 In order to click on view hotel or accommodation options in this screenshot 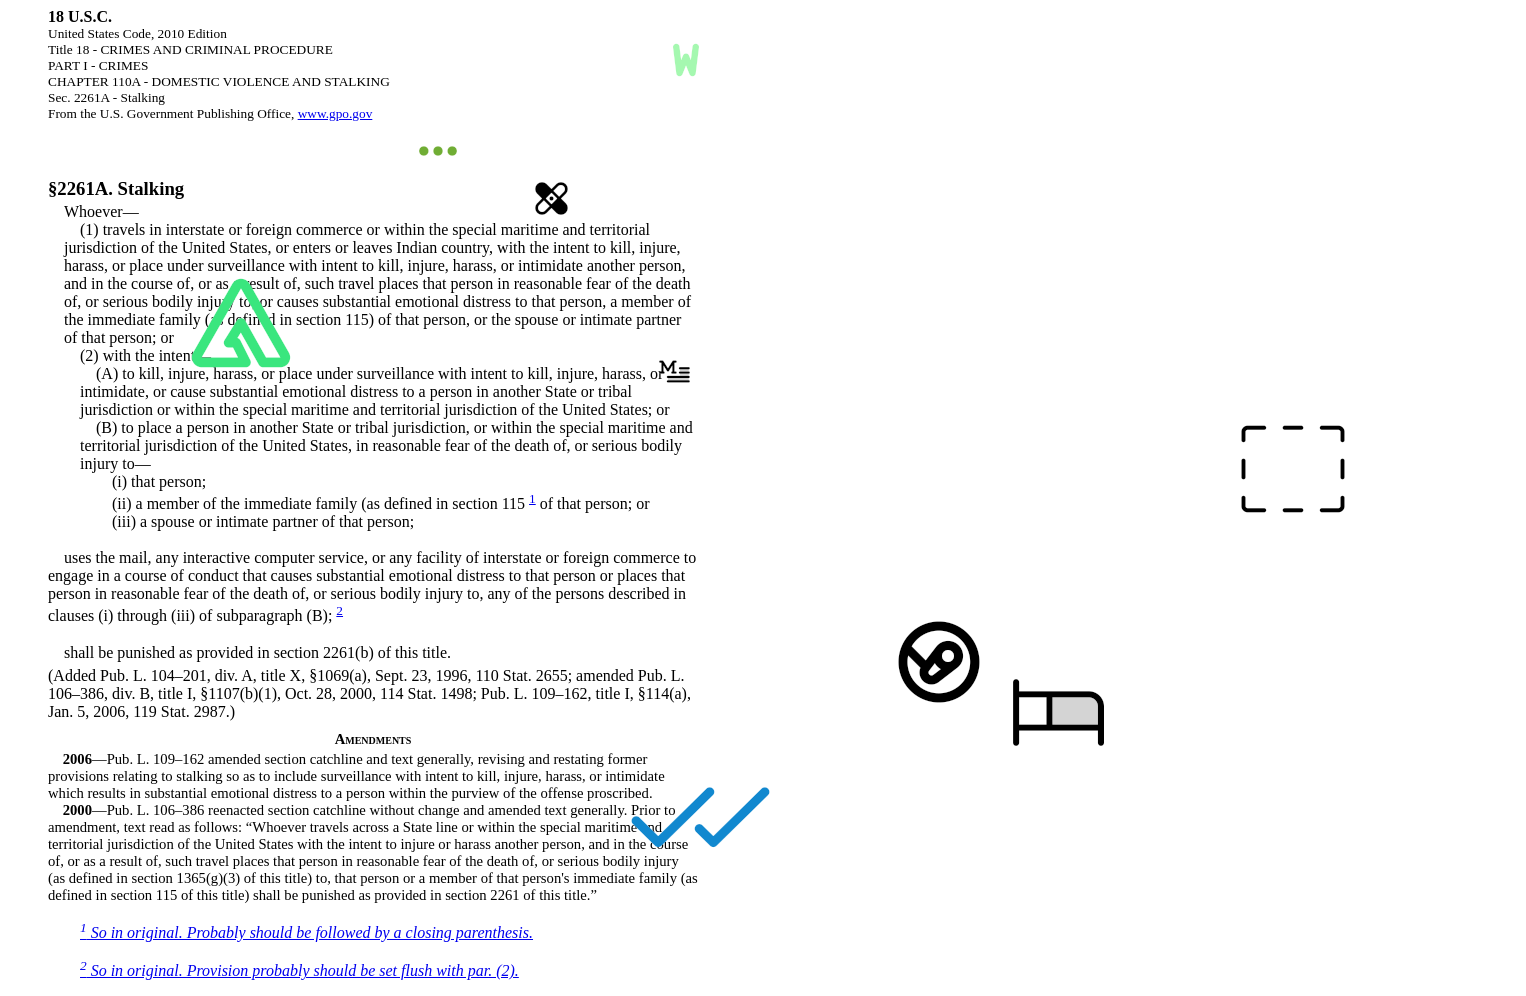, I will do `click(1055, 712)`.